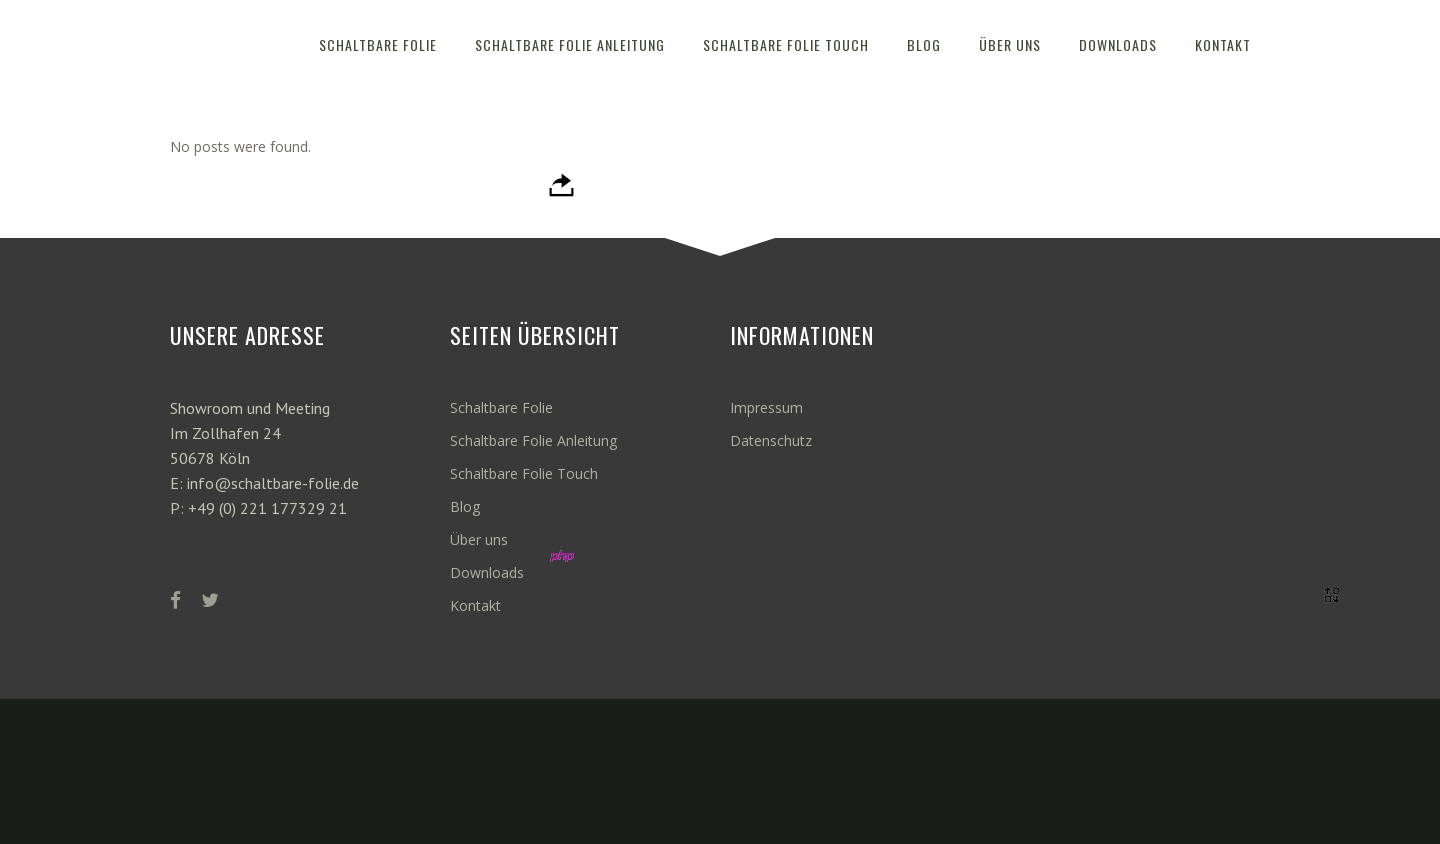  What do you see at coordinates (562, 557) in the screenshot?
I see `indicates PHP programming language or technology` at bounding box center [562, 557].